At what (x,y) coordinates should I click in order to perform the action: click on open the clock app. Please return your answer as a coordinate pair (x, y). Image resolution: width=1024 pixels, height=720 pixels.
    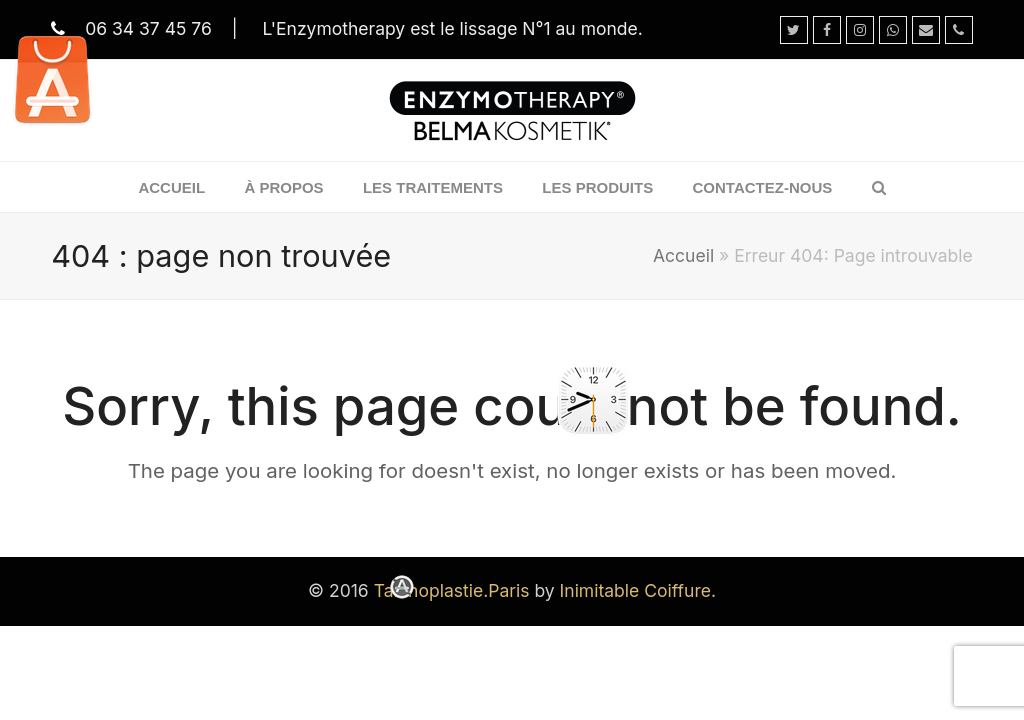
    Looking at the image, I should click on (593, 399).